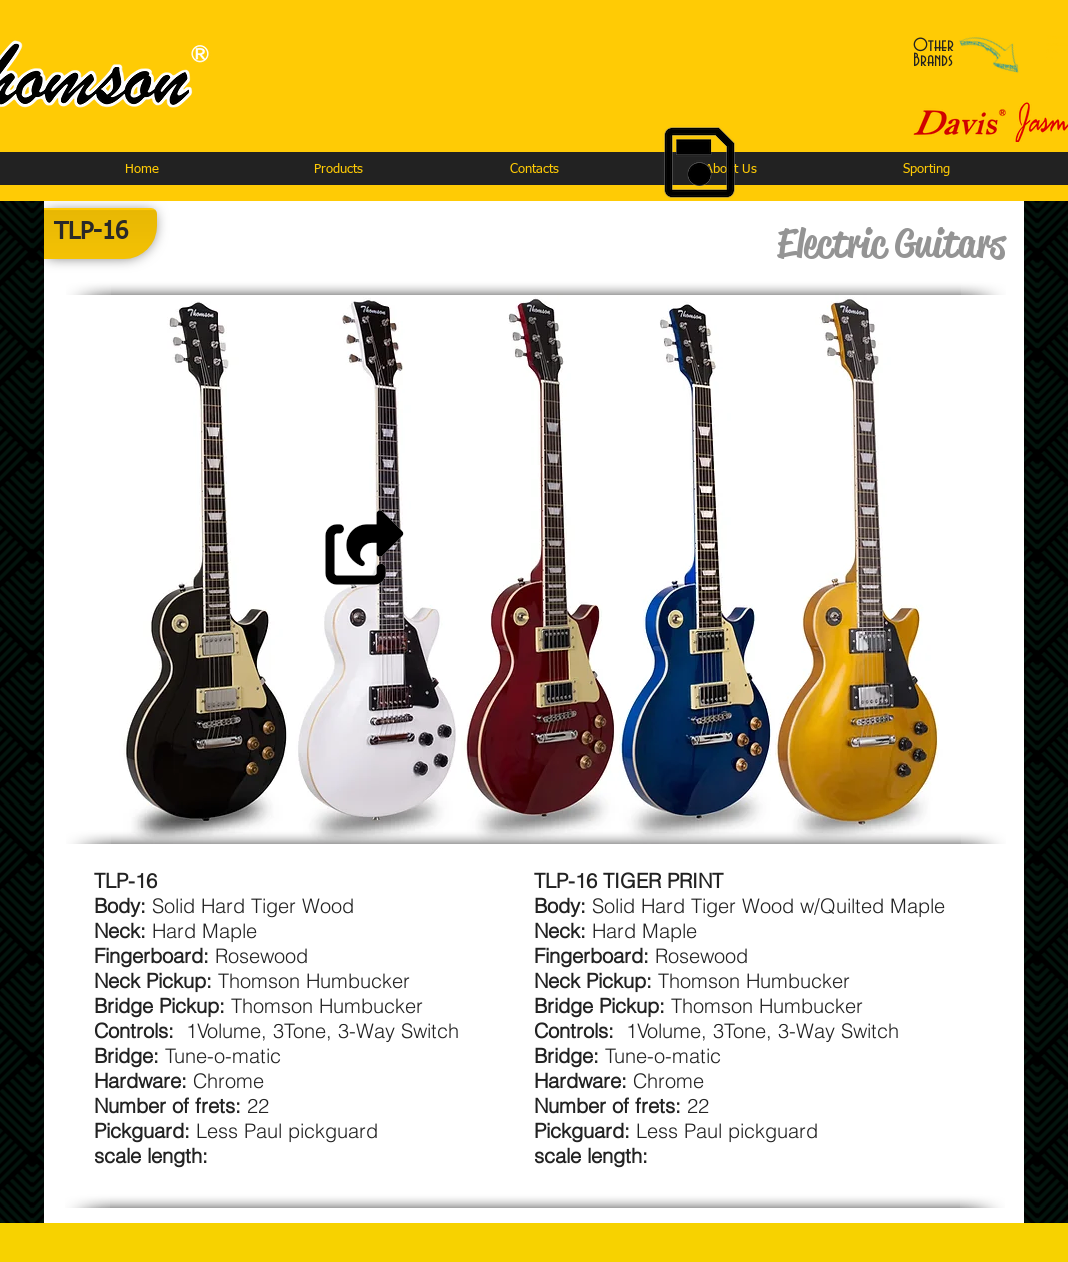 Image resolution: width=1068 pixels, height=1262 pixels. Describe the element at coordinates (699, 162) in the screenshot. I see `save current file or document` at that location.